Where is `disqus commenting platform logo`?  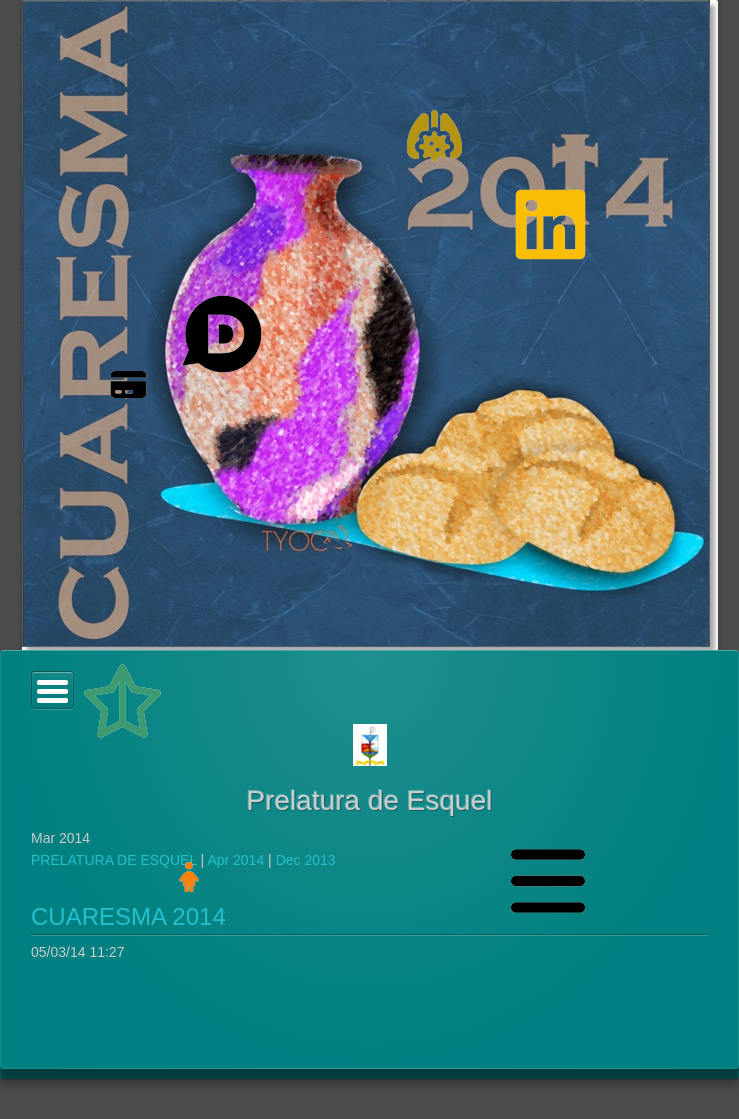
disqus commenting platform logo is located at coordinates (223, 334).